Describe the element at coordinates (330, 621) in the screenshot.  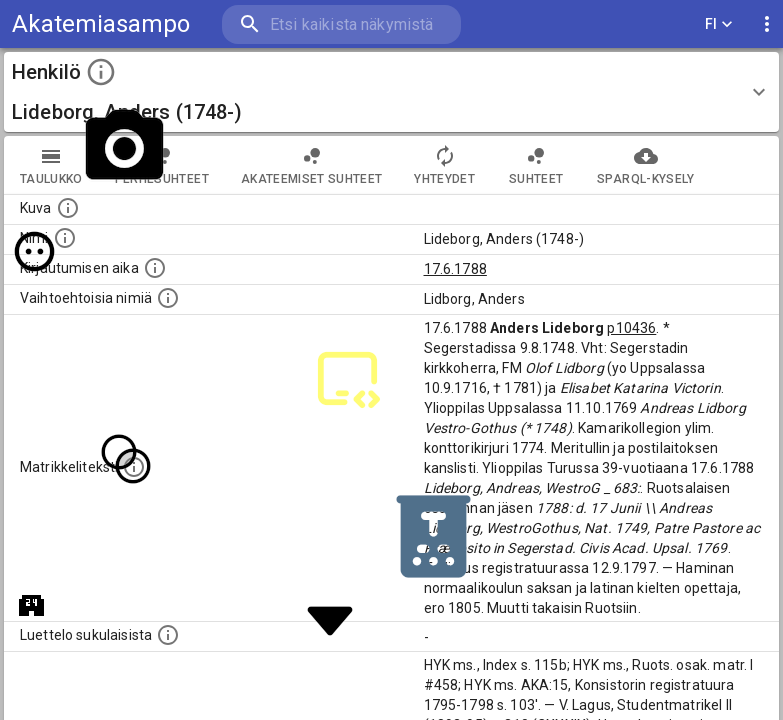
I see `expand a dropdown menu` at that location.